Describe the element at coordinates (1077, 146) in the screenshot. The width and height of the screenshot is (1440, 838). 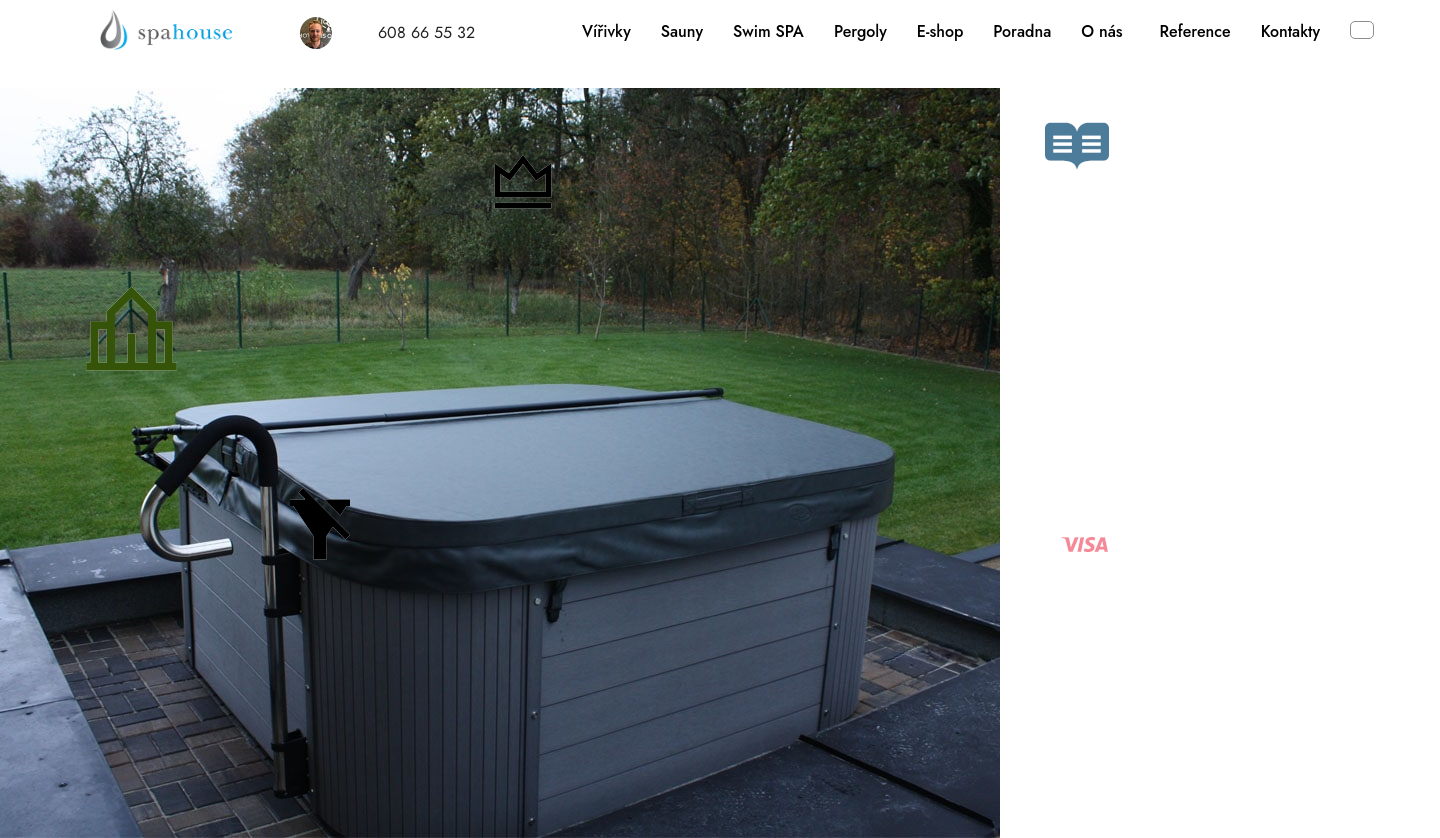
I see `visit readme documentation platform` at that location.